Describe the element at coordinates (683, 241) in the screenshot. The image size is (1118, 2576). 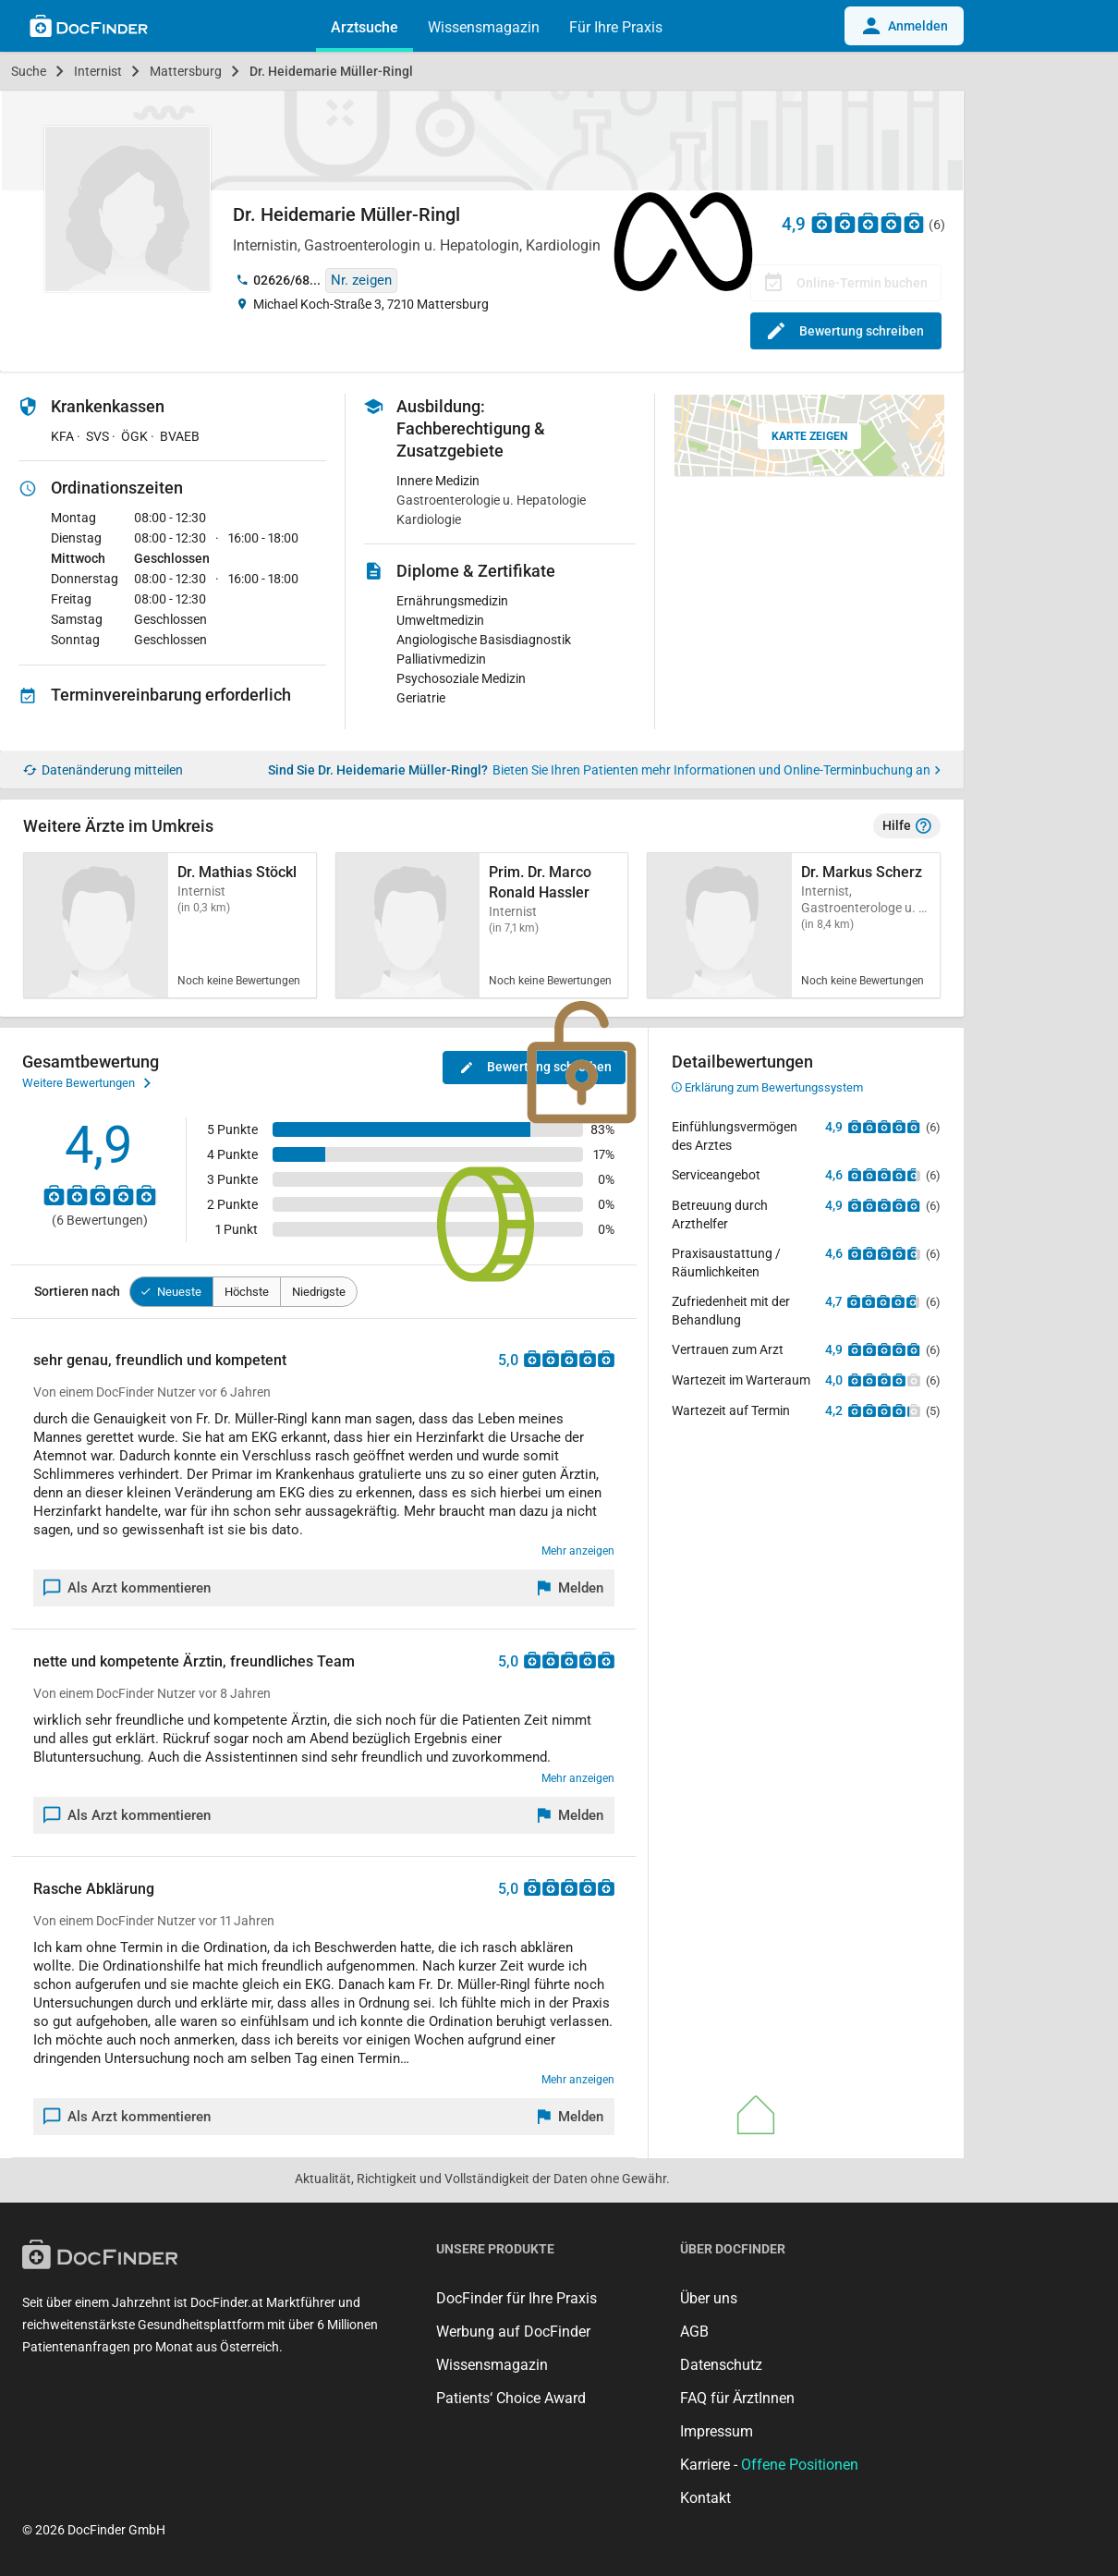
I see `meta company logo` at that location.